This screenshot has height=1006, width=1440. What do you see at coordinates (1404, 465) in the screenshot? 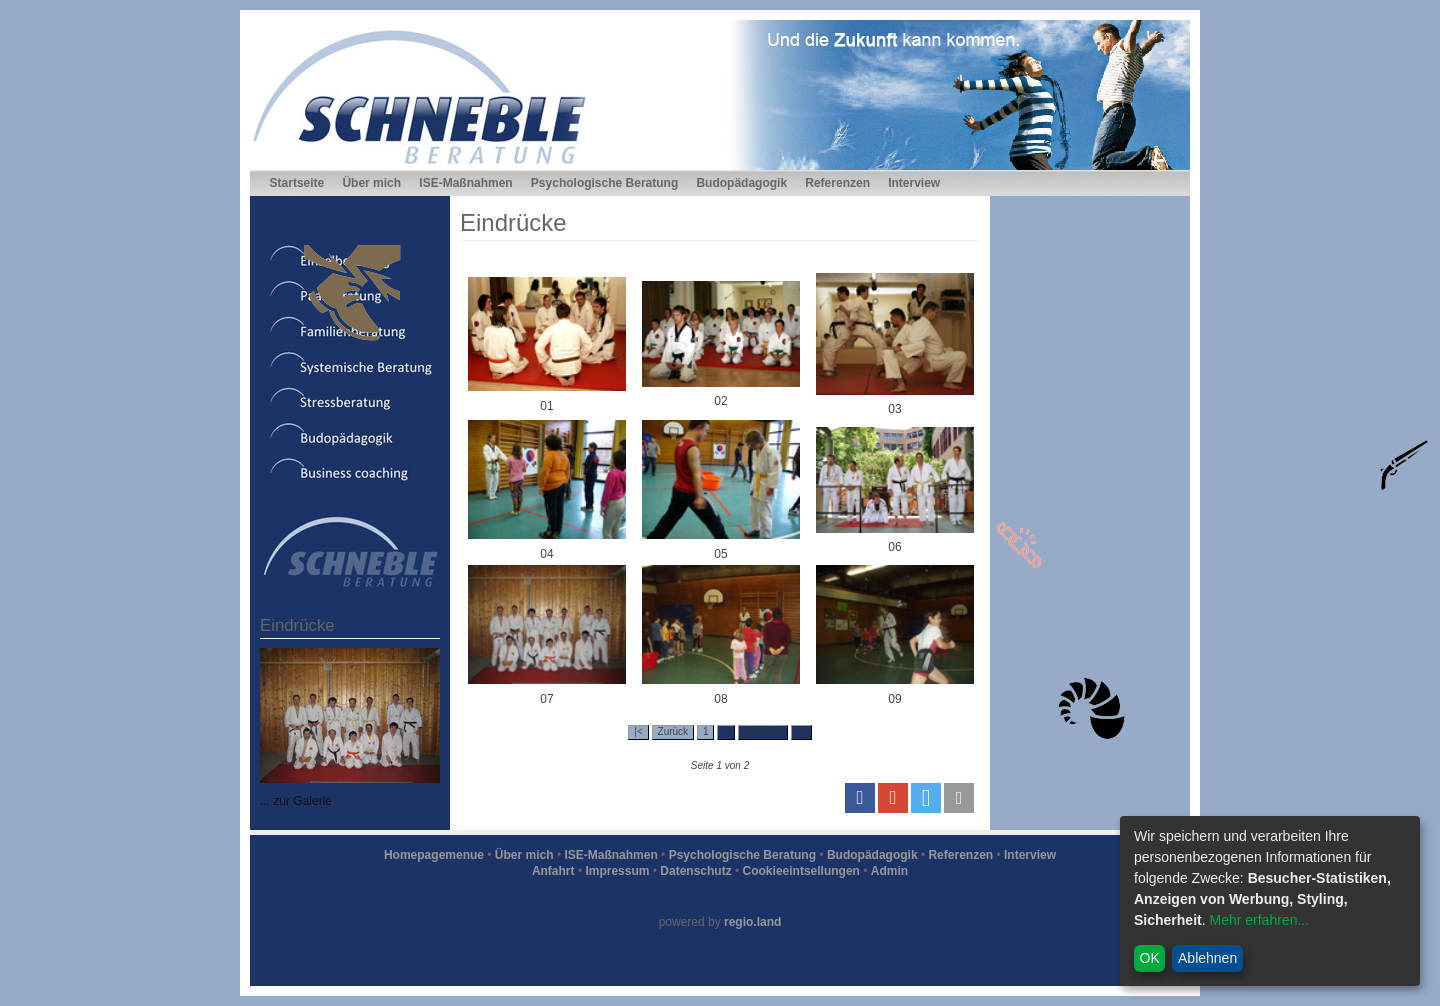
I see `select sawed-off shotgun weapon` at bounding box center [1404, 465].